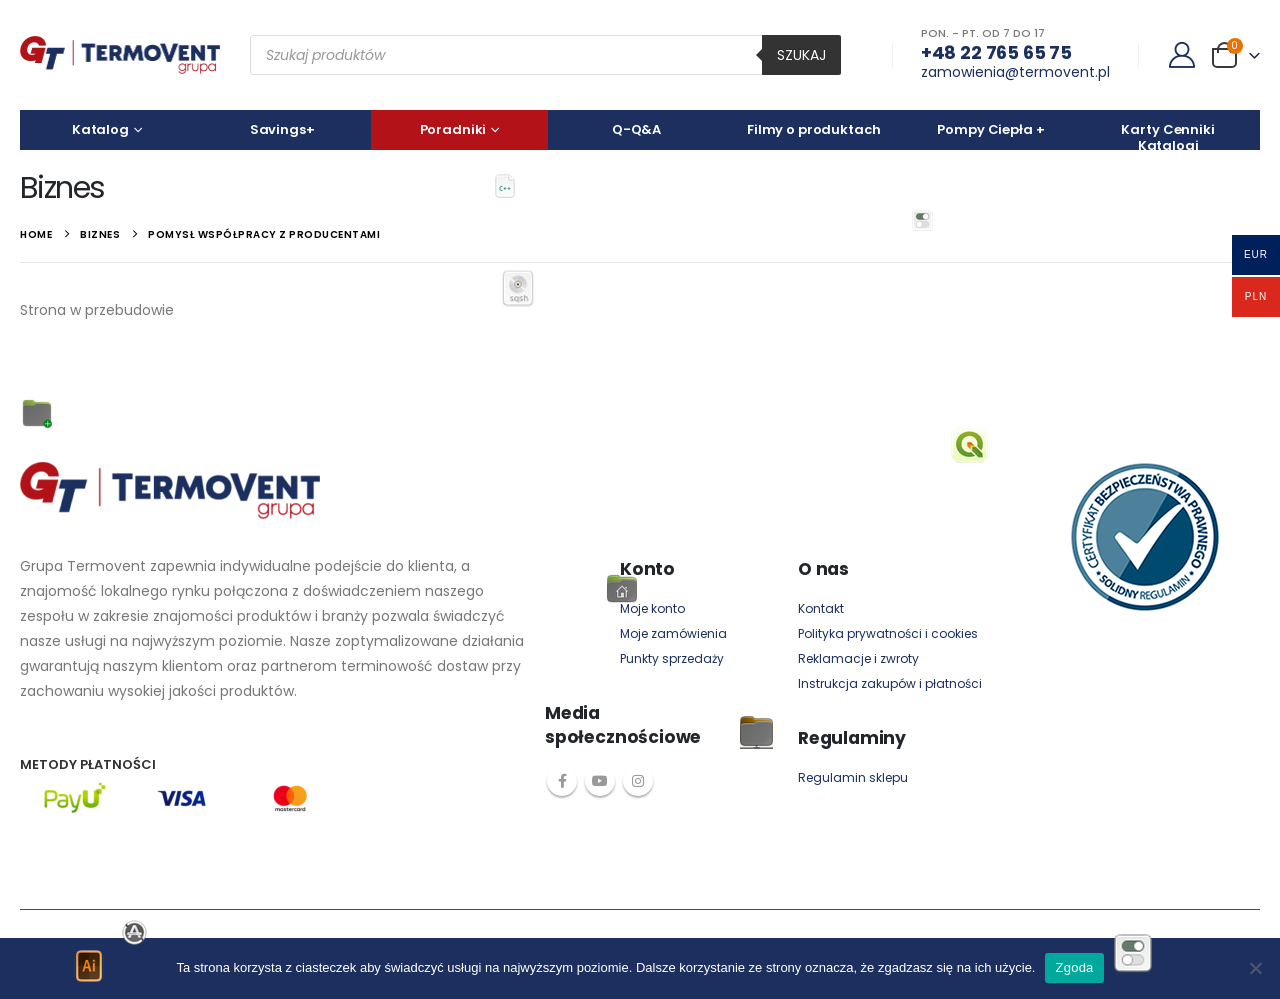 This screenshot has height=999, width=1280. What do you see at coordinates (622, 588) in the screenshot?
I see `access your home folder` at bounding box center [622, 588].